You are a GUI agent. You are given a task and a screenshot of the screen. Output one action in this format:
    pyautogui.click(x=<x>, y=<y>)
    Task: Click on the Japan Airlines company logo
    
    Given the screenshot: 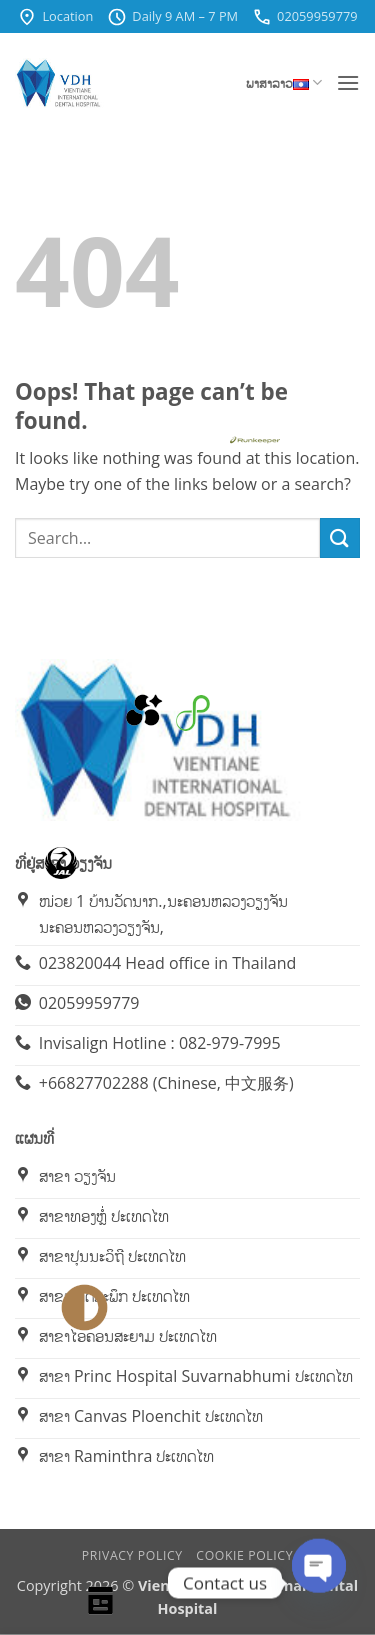 What is the action you would take?
    pyautogui.click(x=61, y=863)
    